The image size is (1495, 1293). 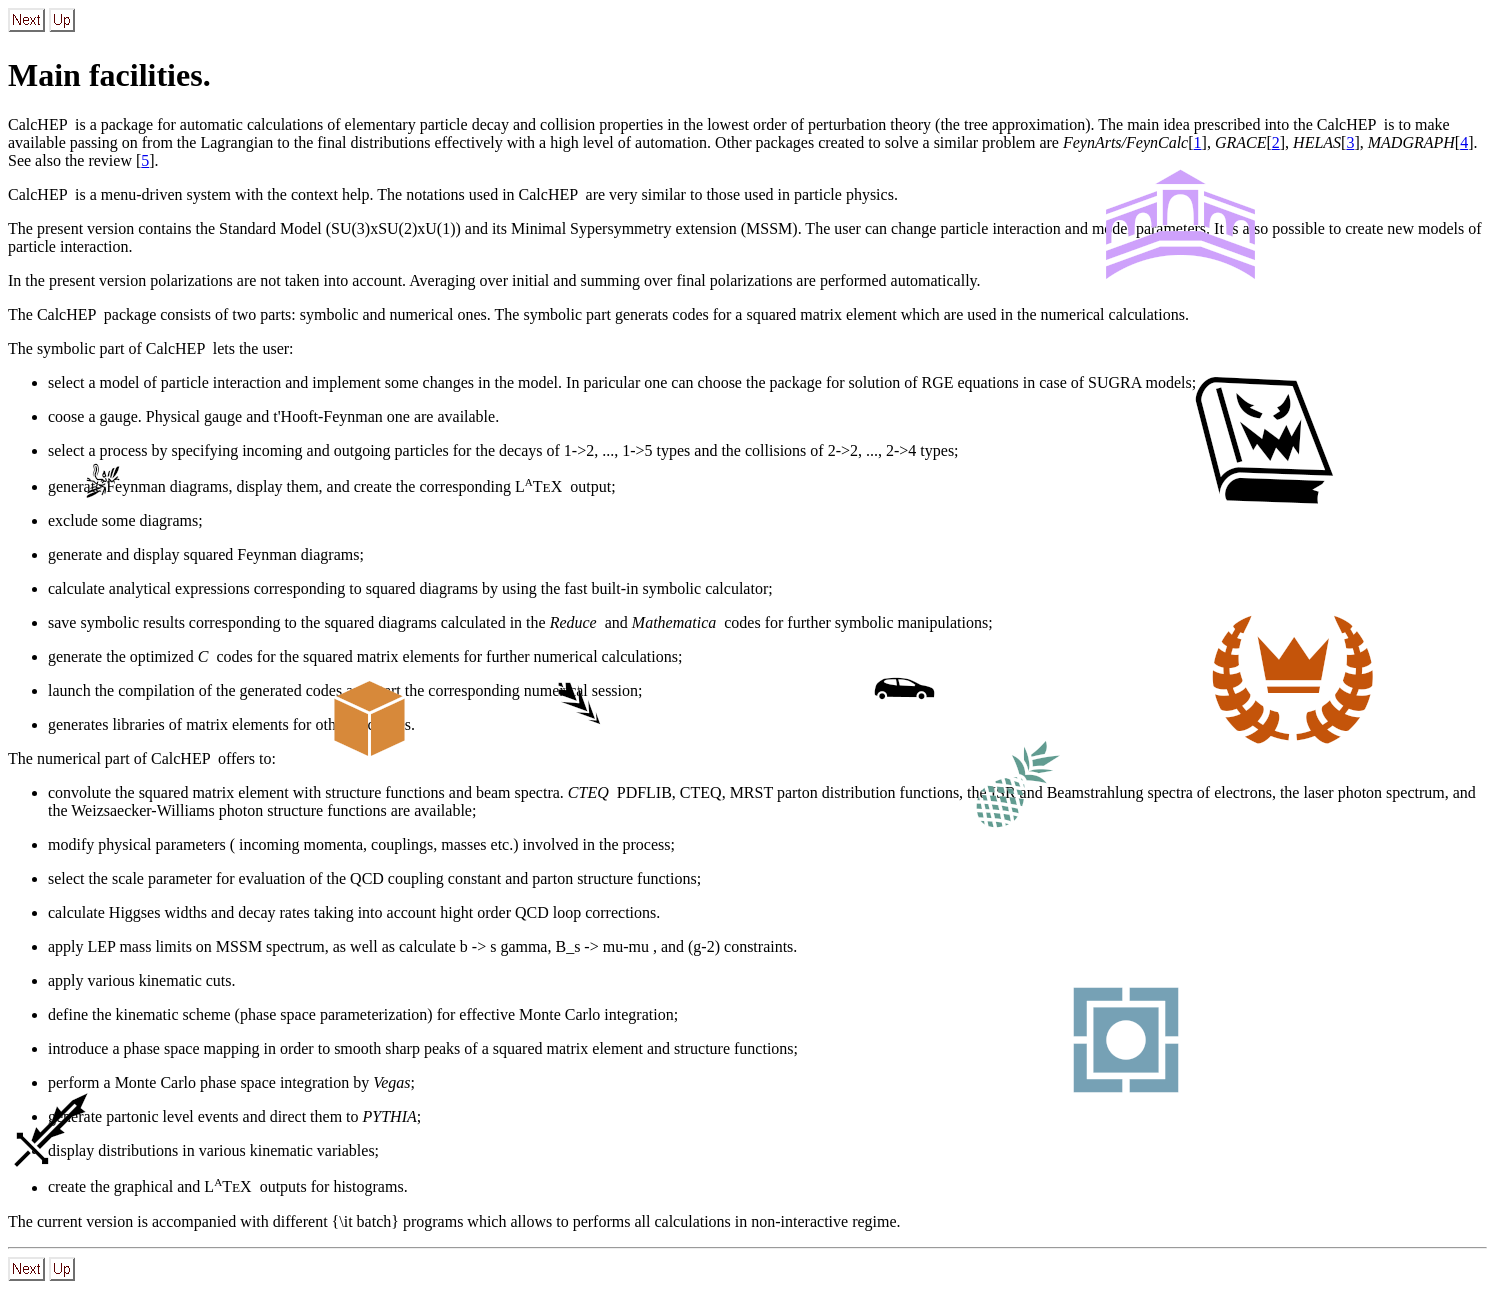 What do you see at coordinates (579, 703) in the screenshot?
I see `indicates a combo attack or chain skill` at bounding box center [579, 703].